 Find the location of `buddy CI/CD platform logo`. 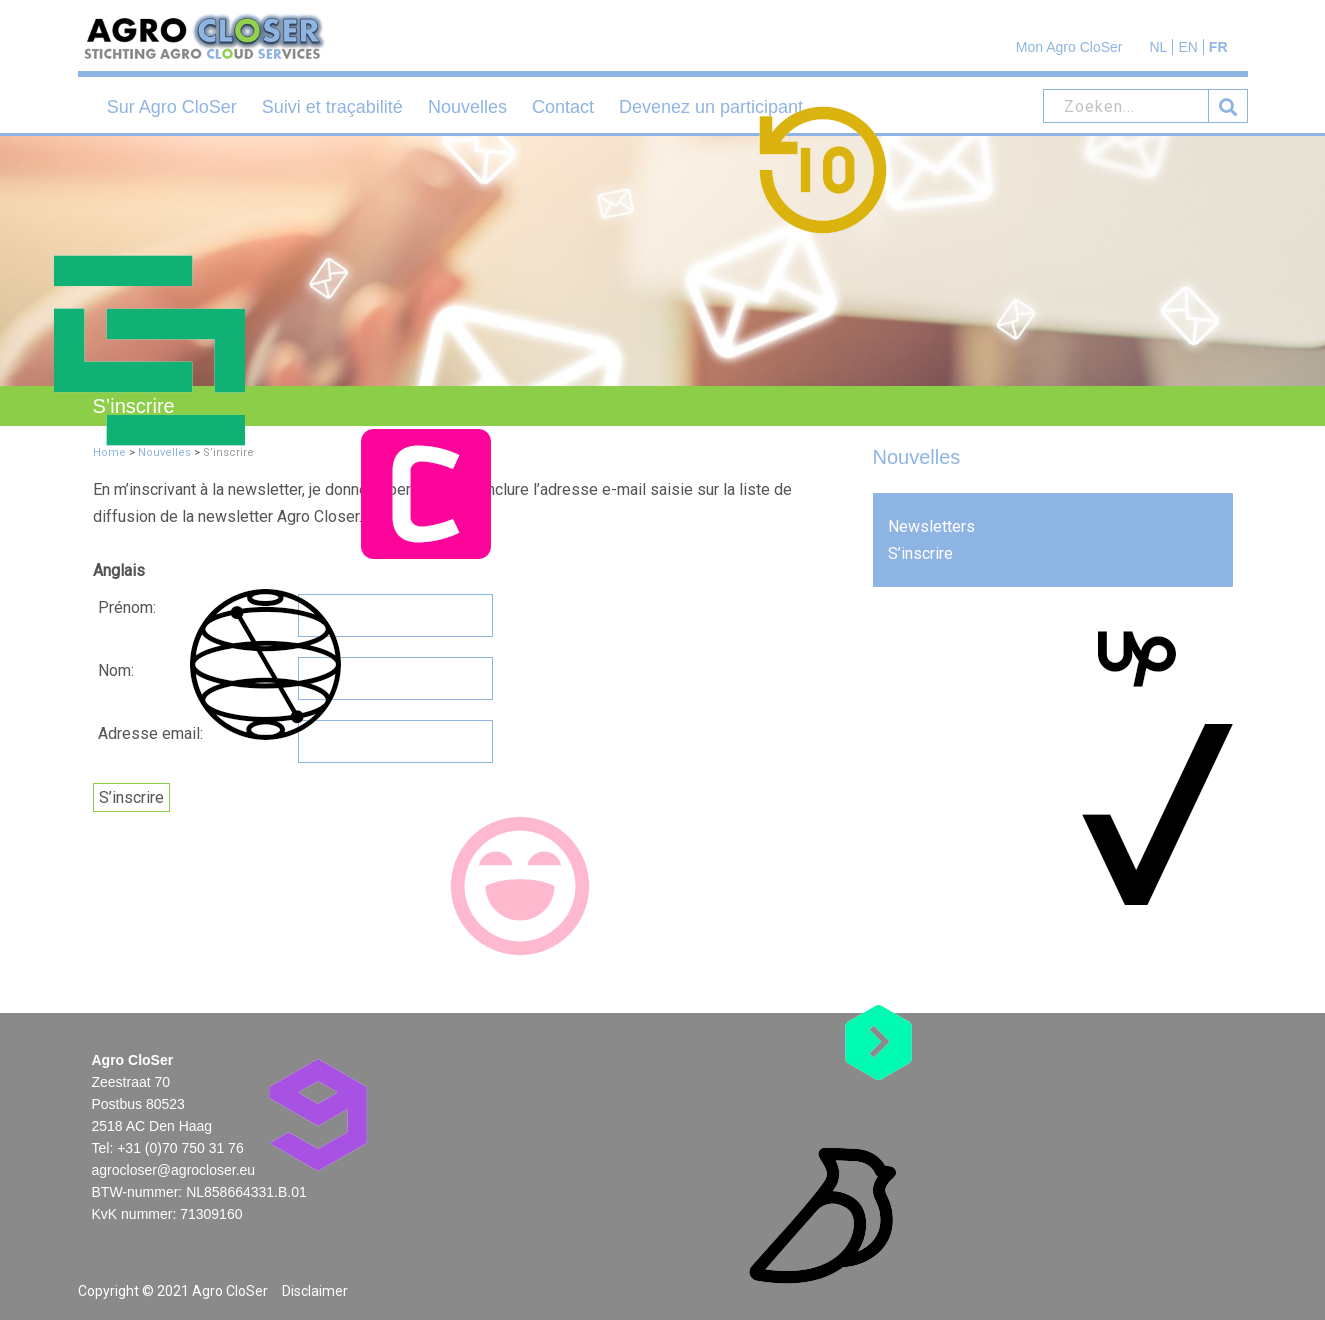

buddy CI/CD platform logo is located at coordinates (878, 1042).